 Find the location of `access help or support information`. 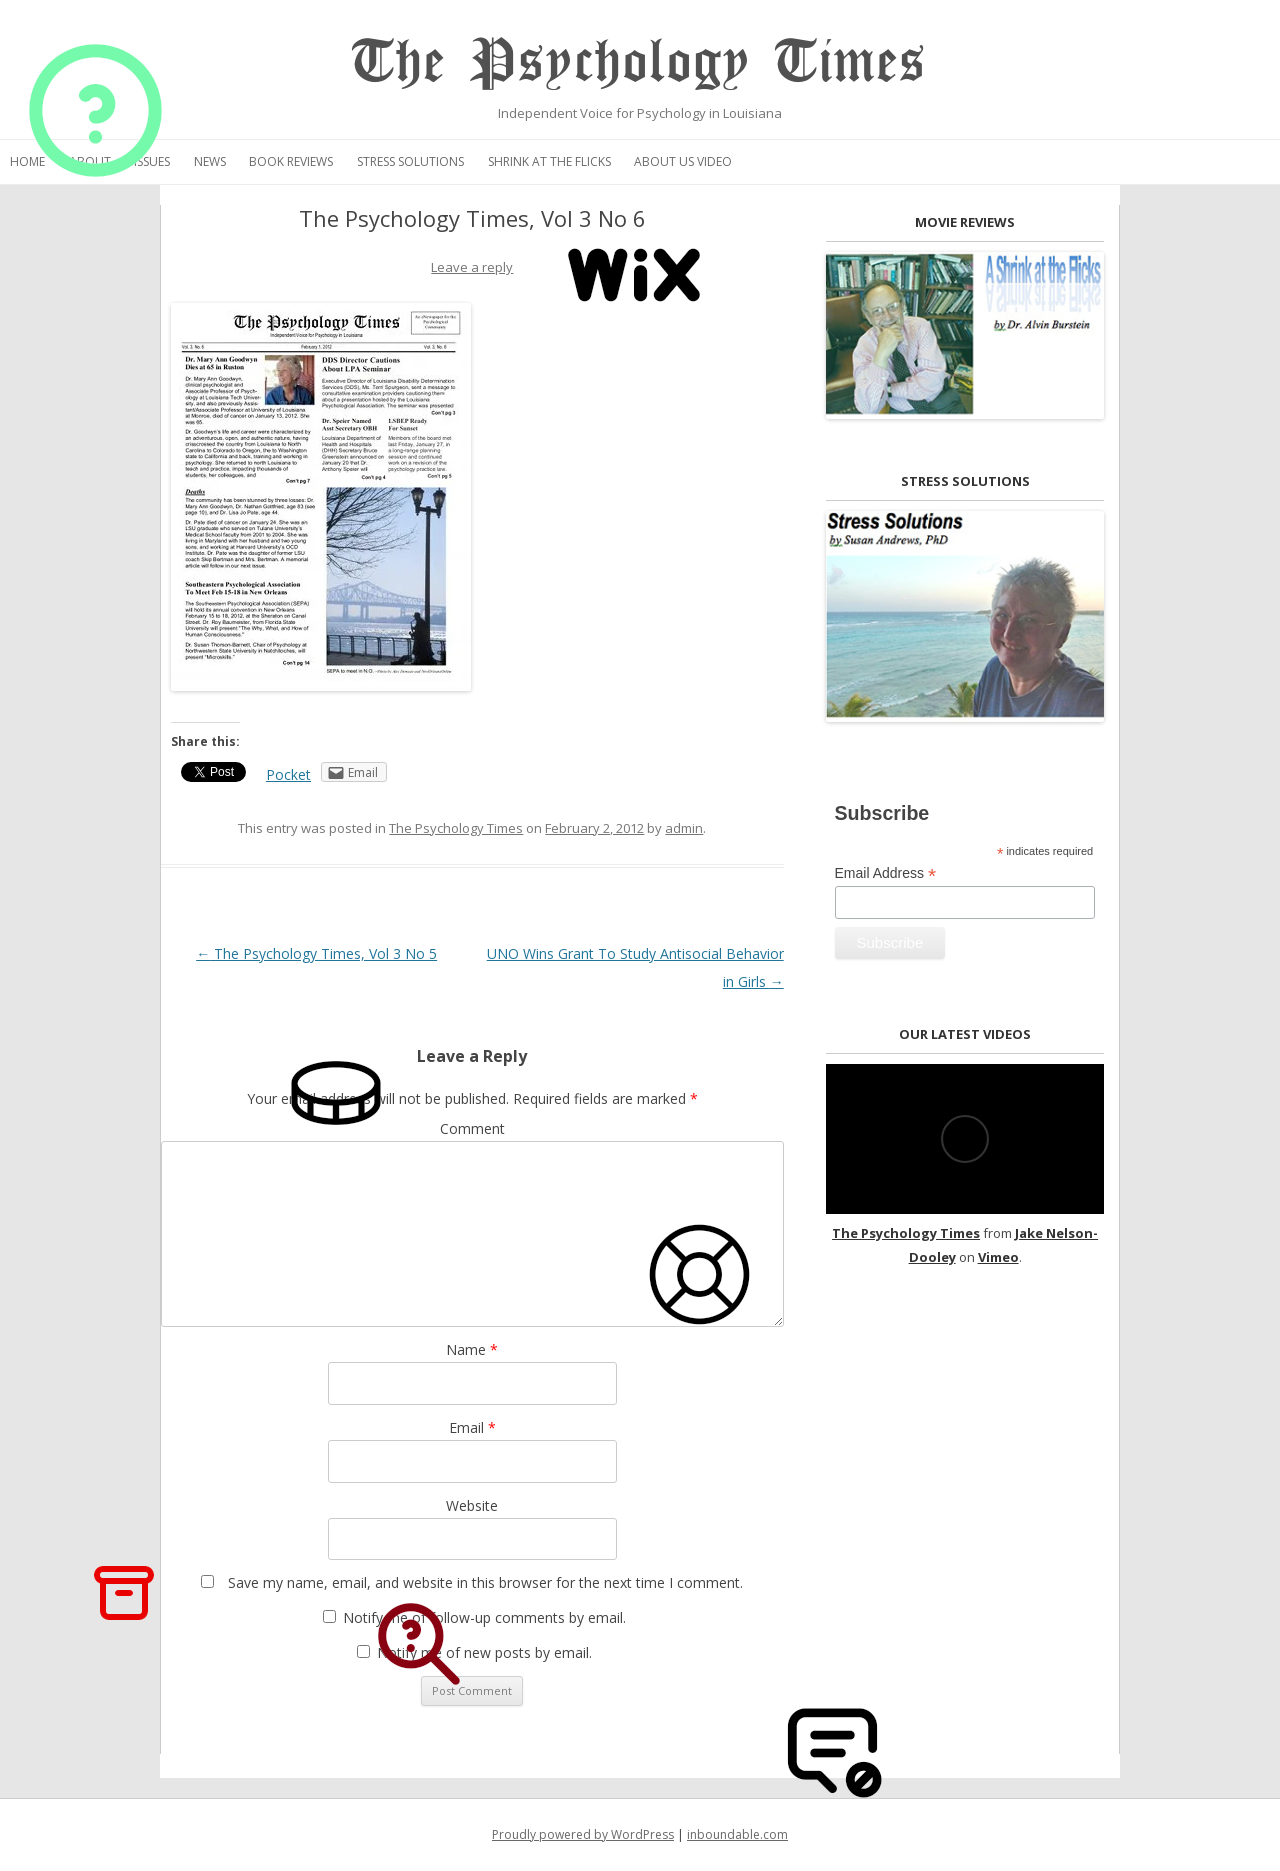

access help or support information is located at coordinates (95, 110).